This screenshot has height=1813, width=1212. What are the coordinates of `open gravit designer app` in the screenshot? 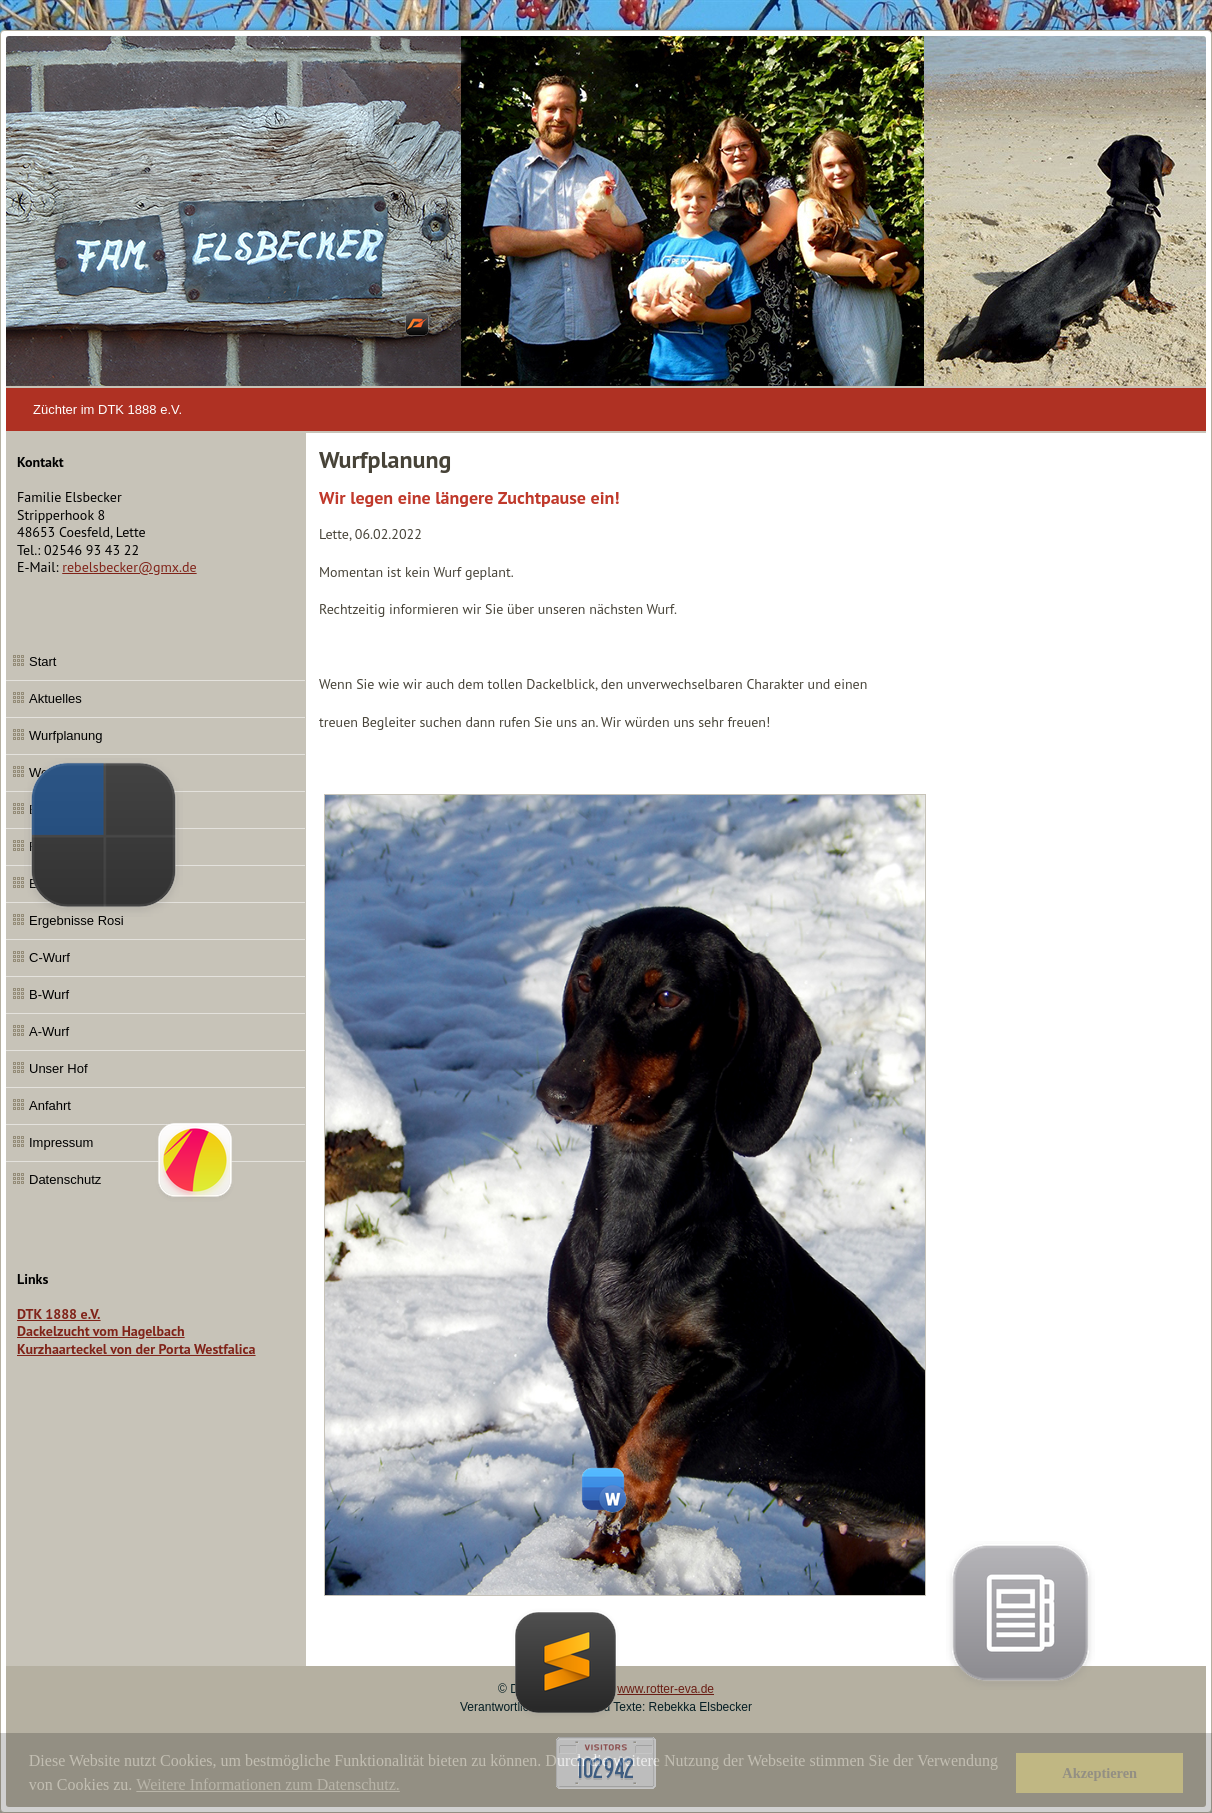 It's located at (195, 1160).